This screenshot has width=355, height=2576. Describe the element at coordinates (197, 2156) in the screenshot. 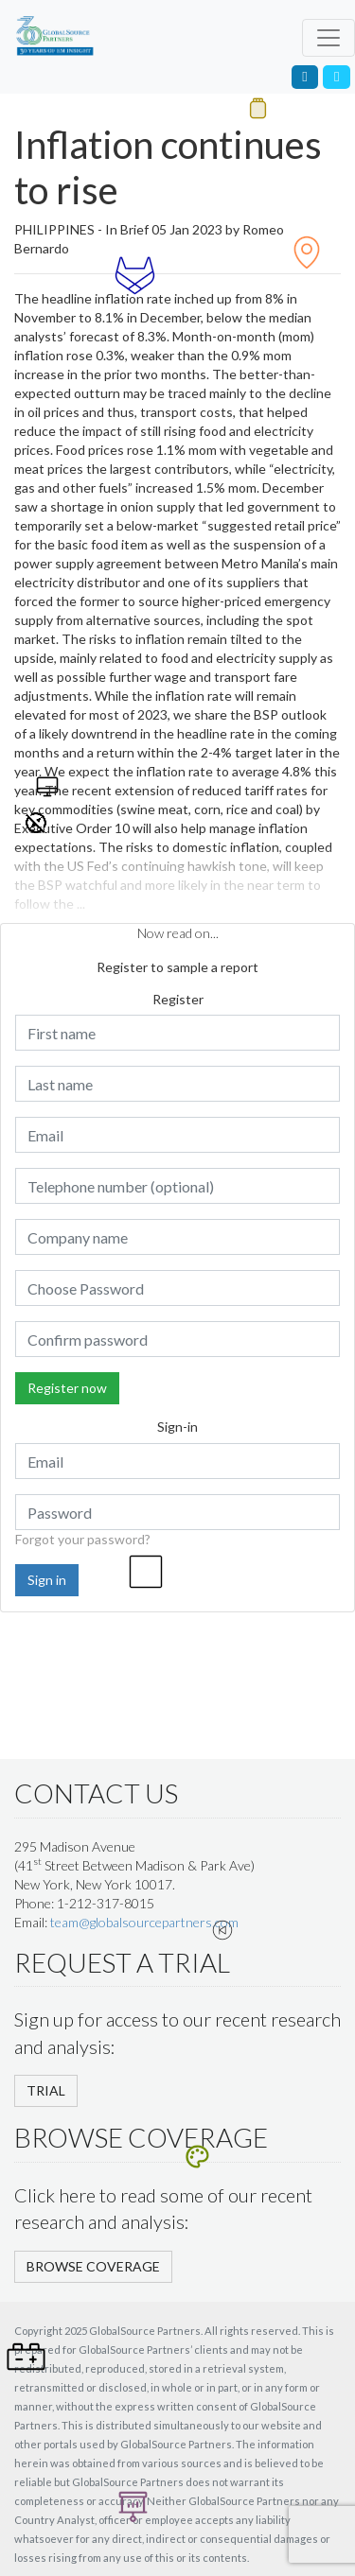

I see `customize theme or color settings` at that location.